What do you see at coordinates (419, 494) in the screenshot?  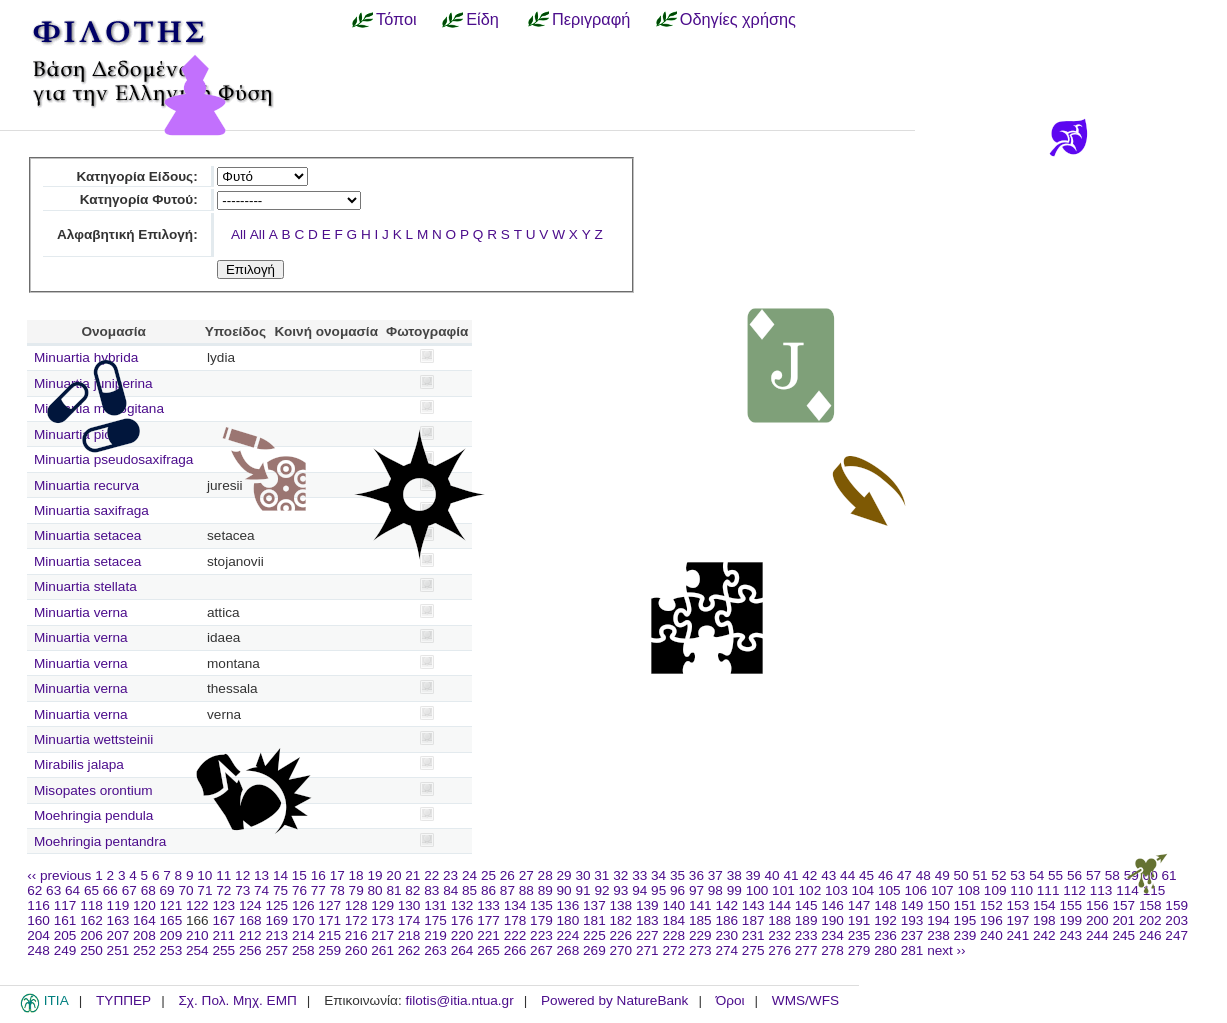 I see `indicates a hazard or danger zone in gameplay` at bounding box center [419, 494].